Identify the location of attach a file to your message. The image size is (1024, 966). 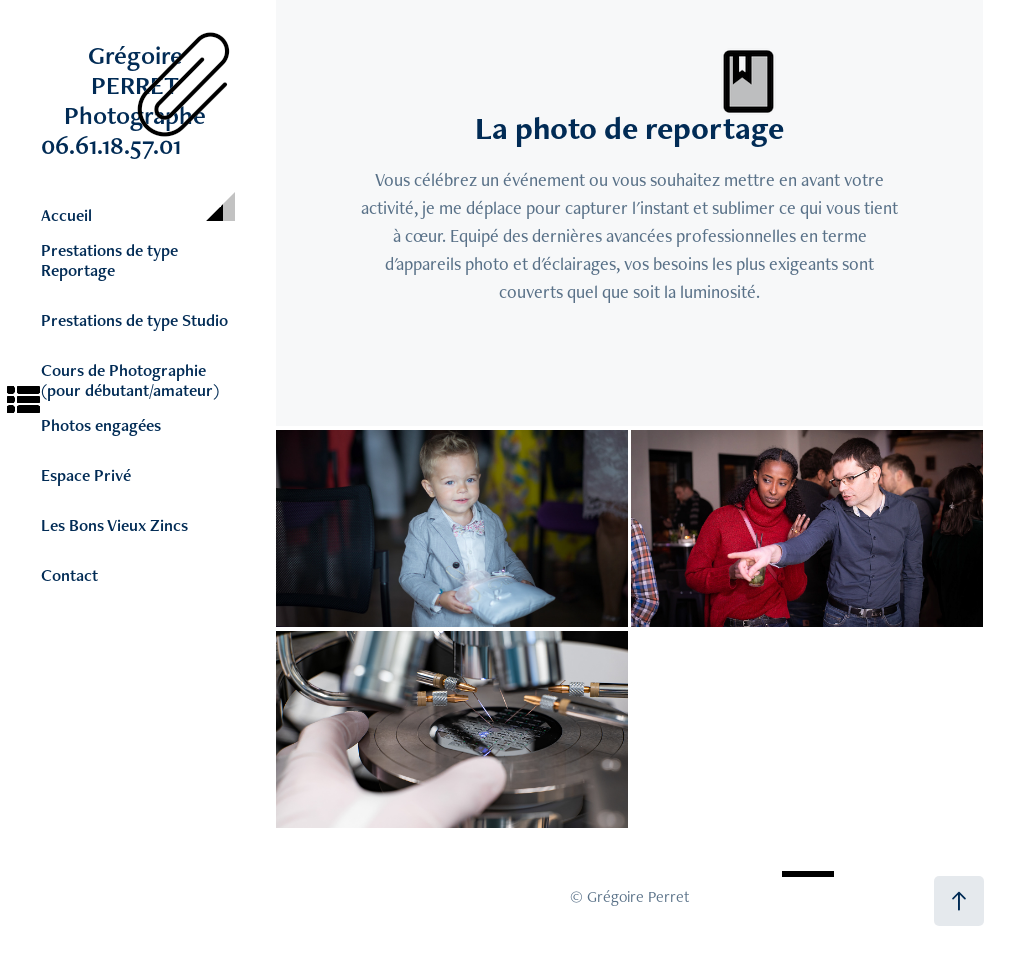
(185, 84).